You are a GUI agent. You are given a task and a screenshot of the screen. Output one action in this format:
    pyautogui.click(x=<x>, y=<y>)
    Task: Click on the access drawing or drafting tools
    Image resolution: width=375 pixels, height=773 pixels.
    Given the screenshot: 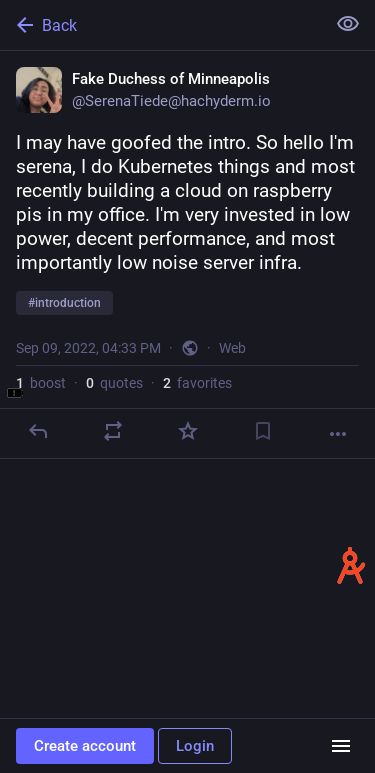 What is the action you would take?
    pyautogui.click(x=350, y=566)
    